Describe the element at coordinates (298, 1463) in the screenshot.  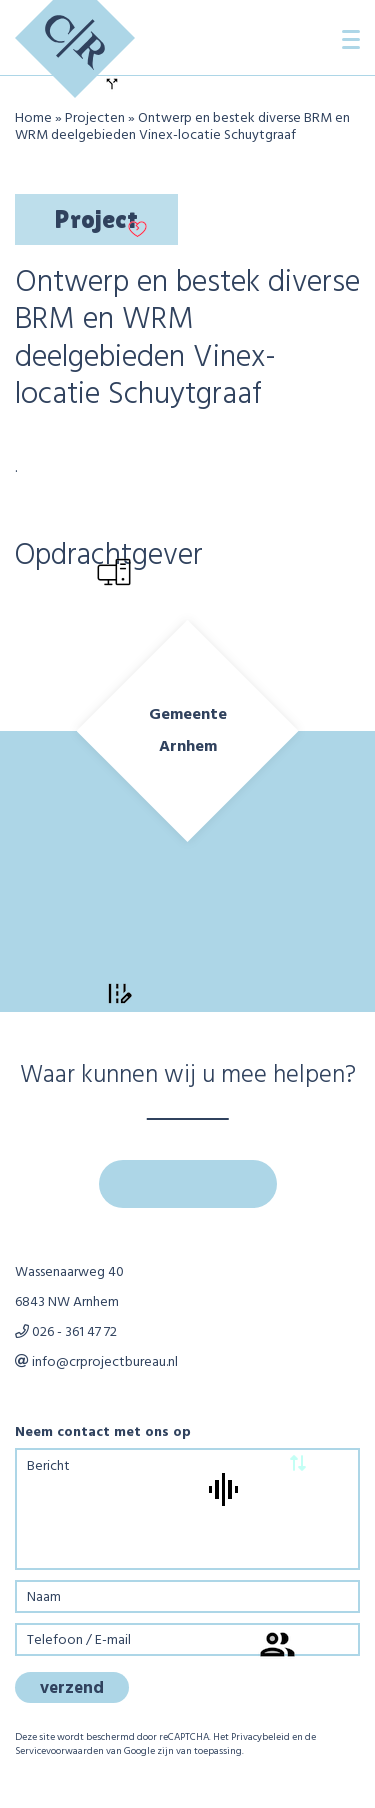
I see `adjust vertical size or height` at that location.